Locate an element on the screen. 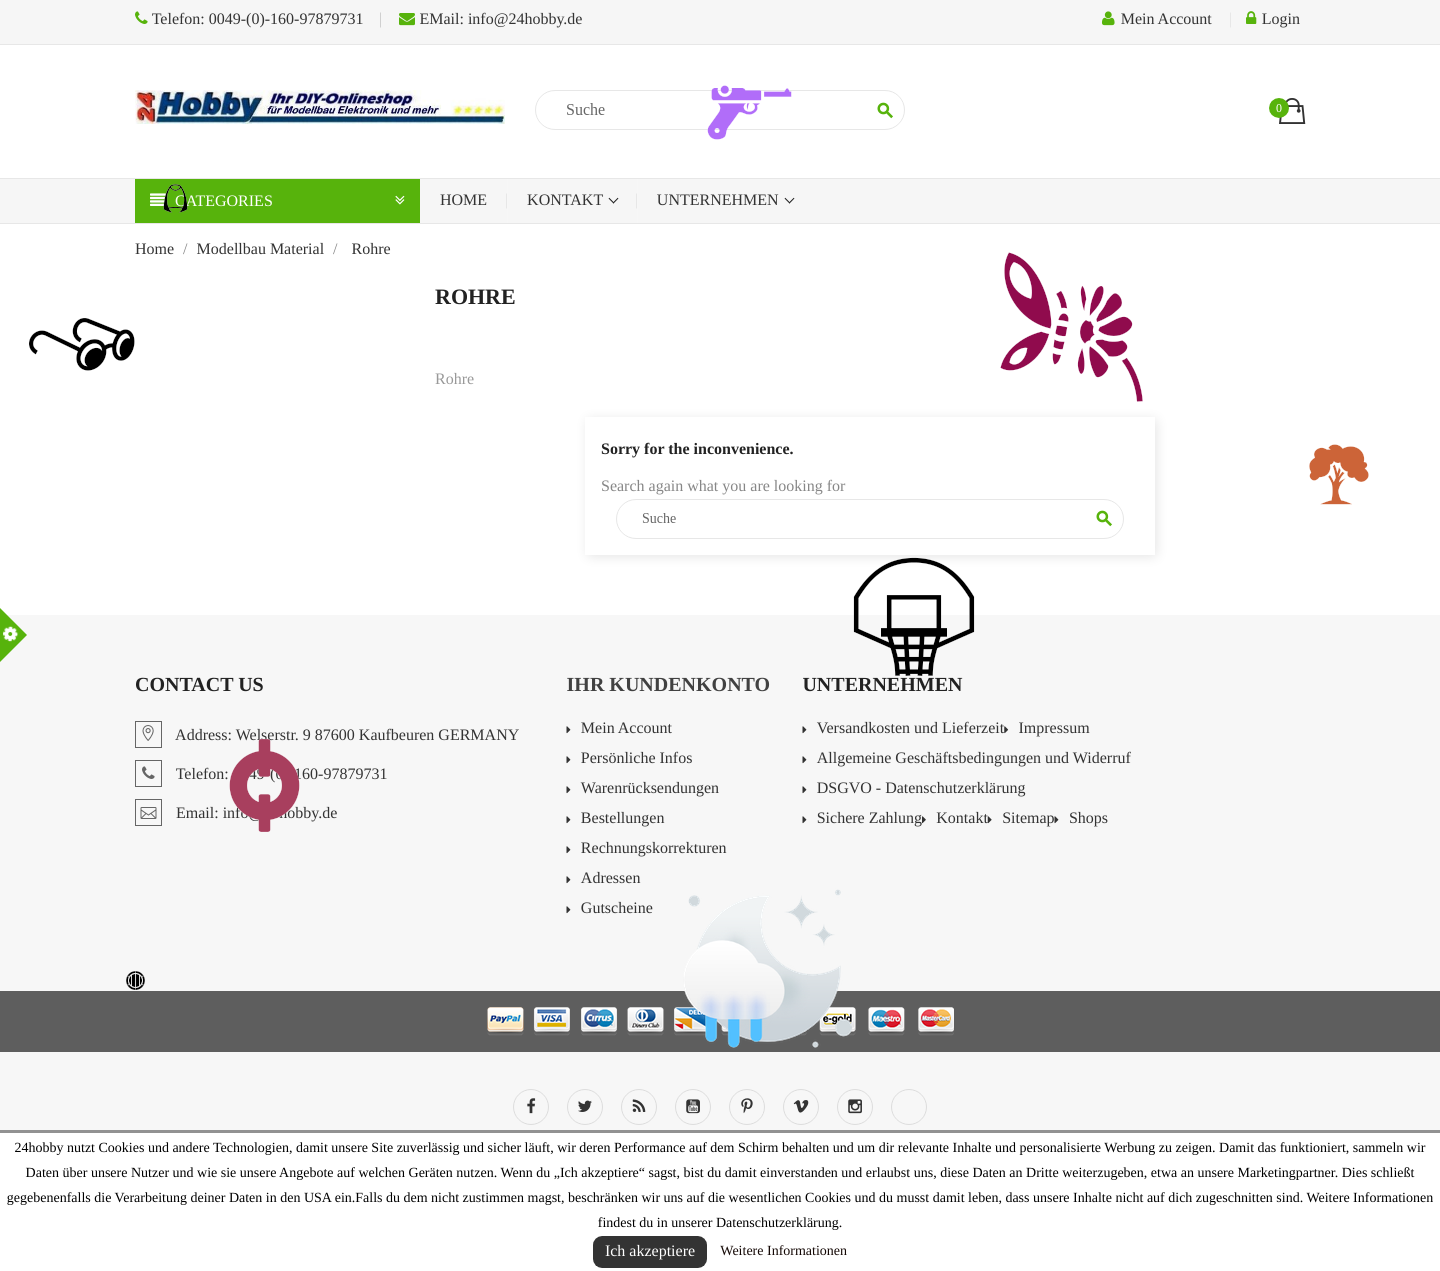  indicates nighttime rain or showers in weather forecast is located at coordinates (767, 968).